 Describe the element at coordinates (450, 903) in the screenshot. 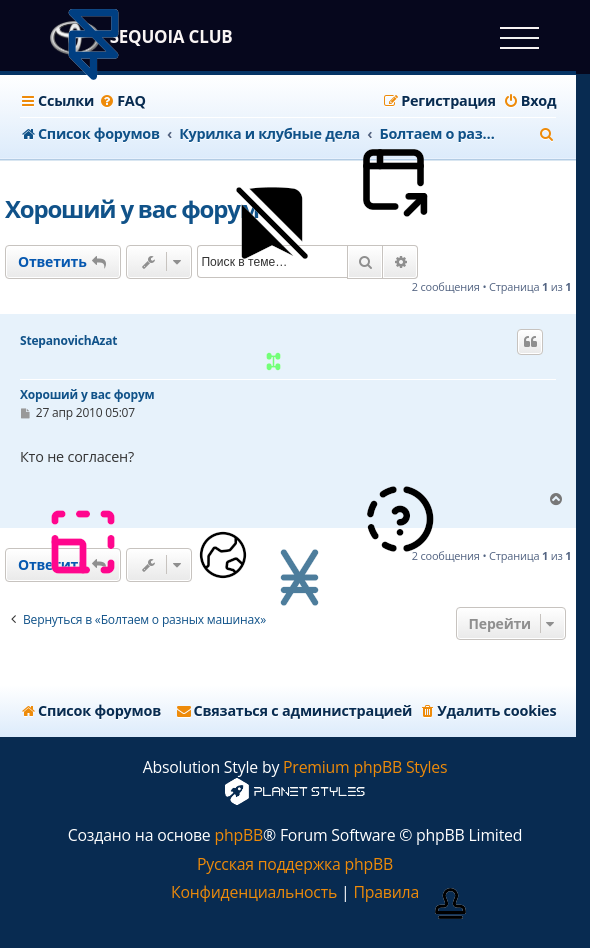

I see `apply a stamp or approval mark` at that location.